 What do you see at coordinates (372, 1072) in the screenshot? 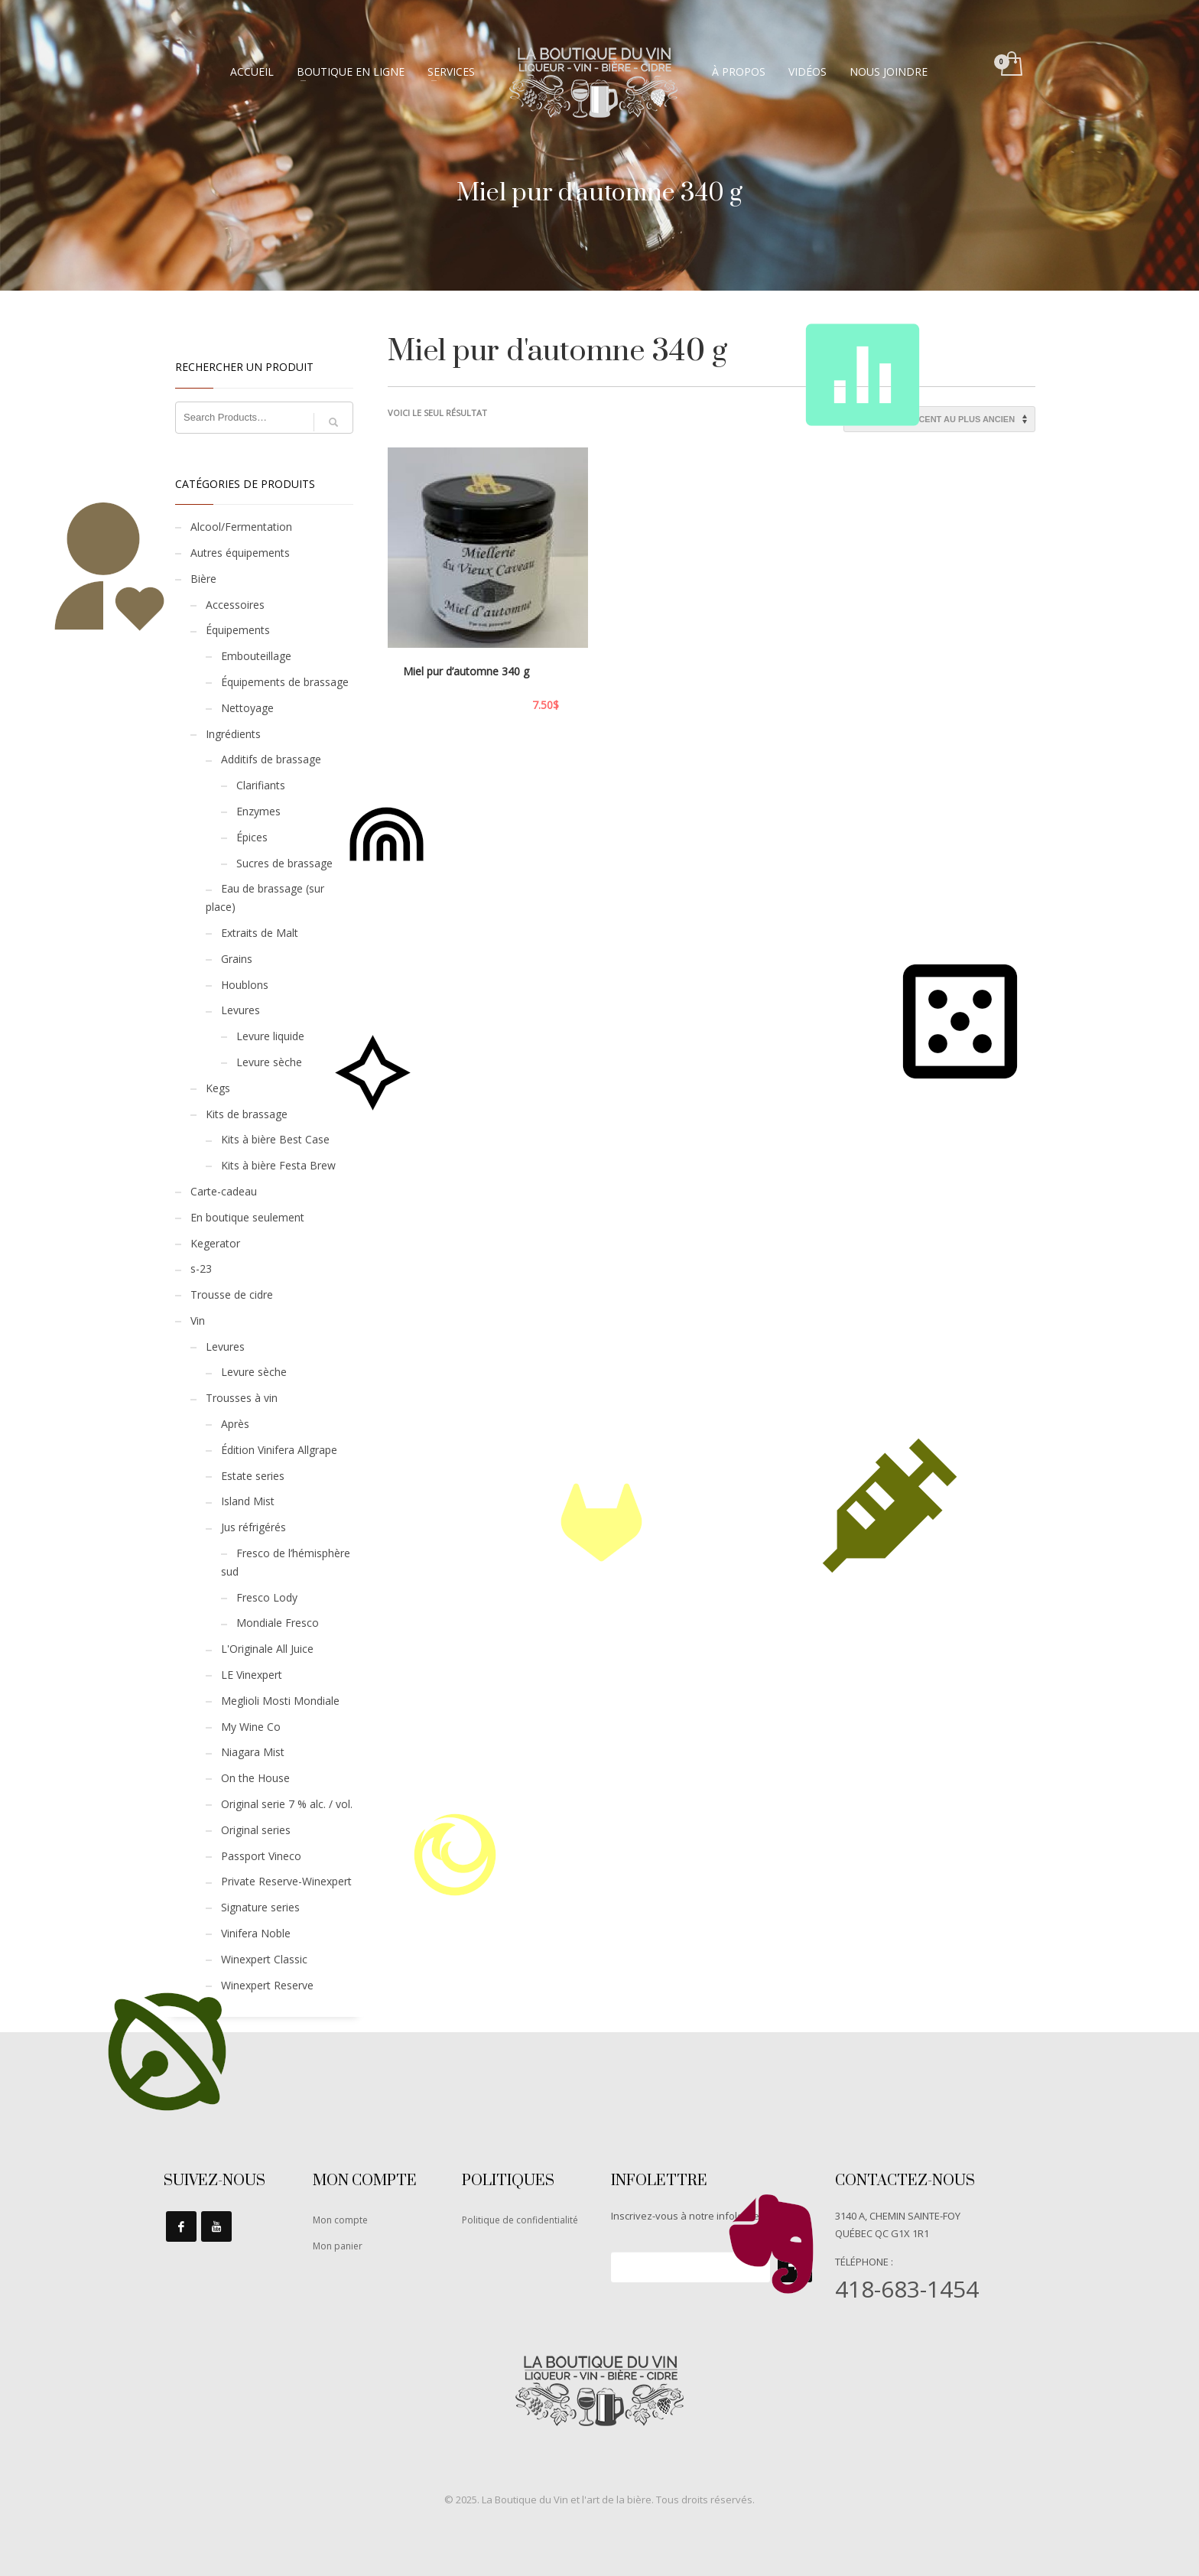
I see `indicates clear or sunny weather conditions` at bounding box center [372, 1072].